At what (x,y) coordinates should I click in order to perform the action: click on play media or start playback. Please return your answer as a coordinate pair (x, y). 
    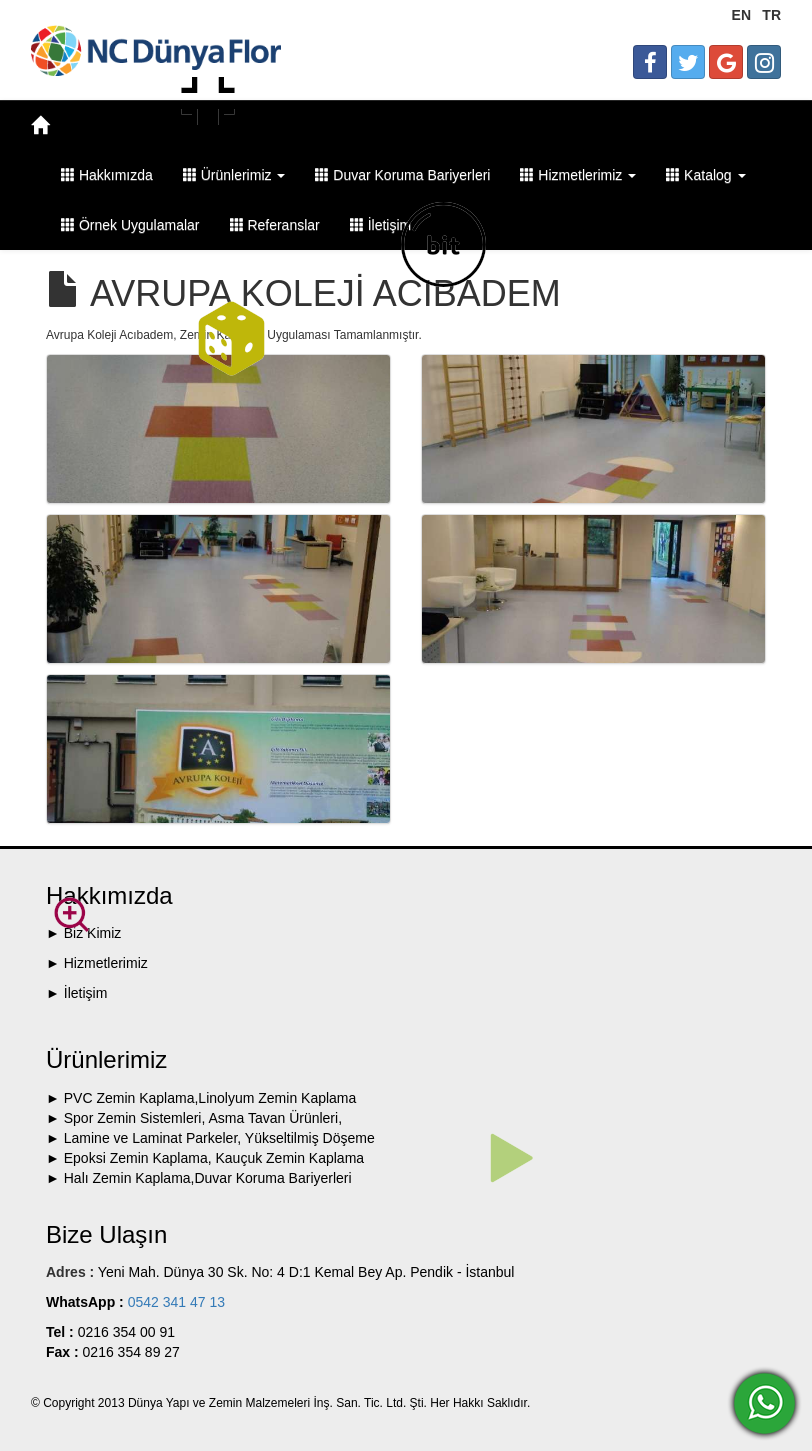
    Looking at the image, I should click on (509, 1158).